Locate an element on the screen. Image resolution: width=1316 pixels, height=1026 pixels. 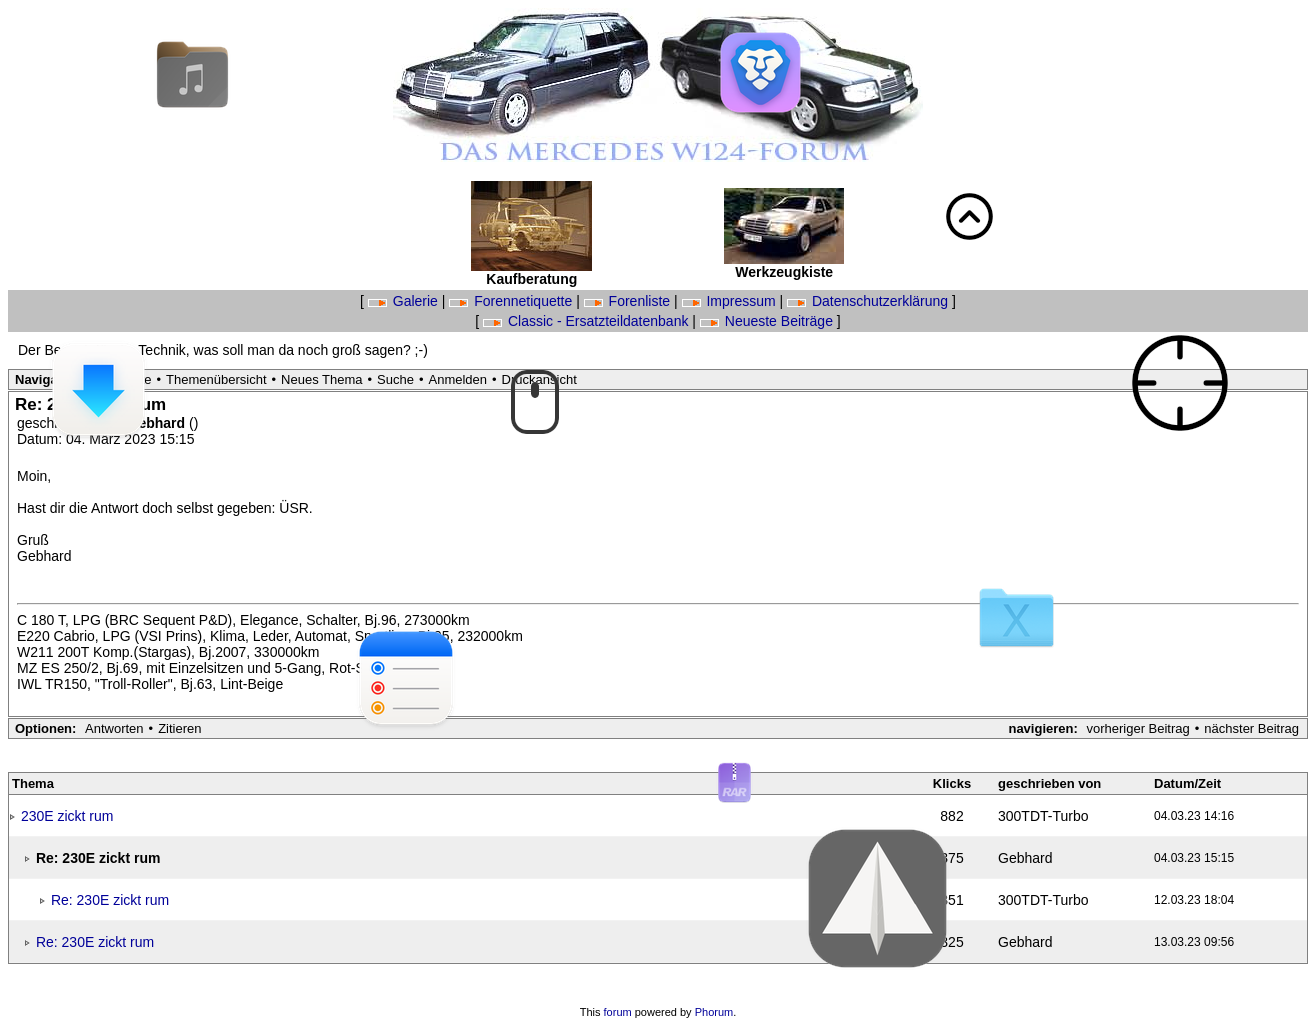
center map on current location is located at coordinates (1180, 383).